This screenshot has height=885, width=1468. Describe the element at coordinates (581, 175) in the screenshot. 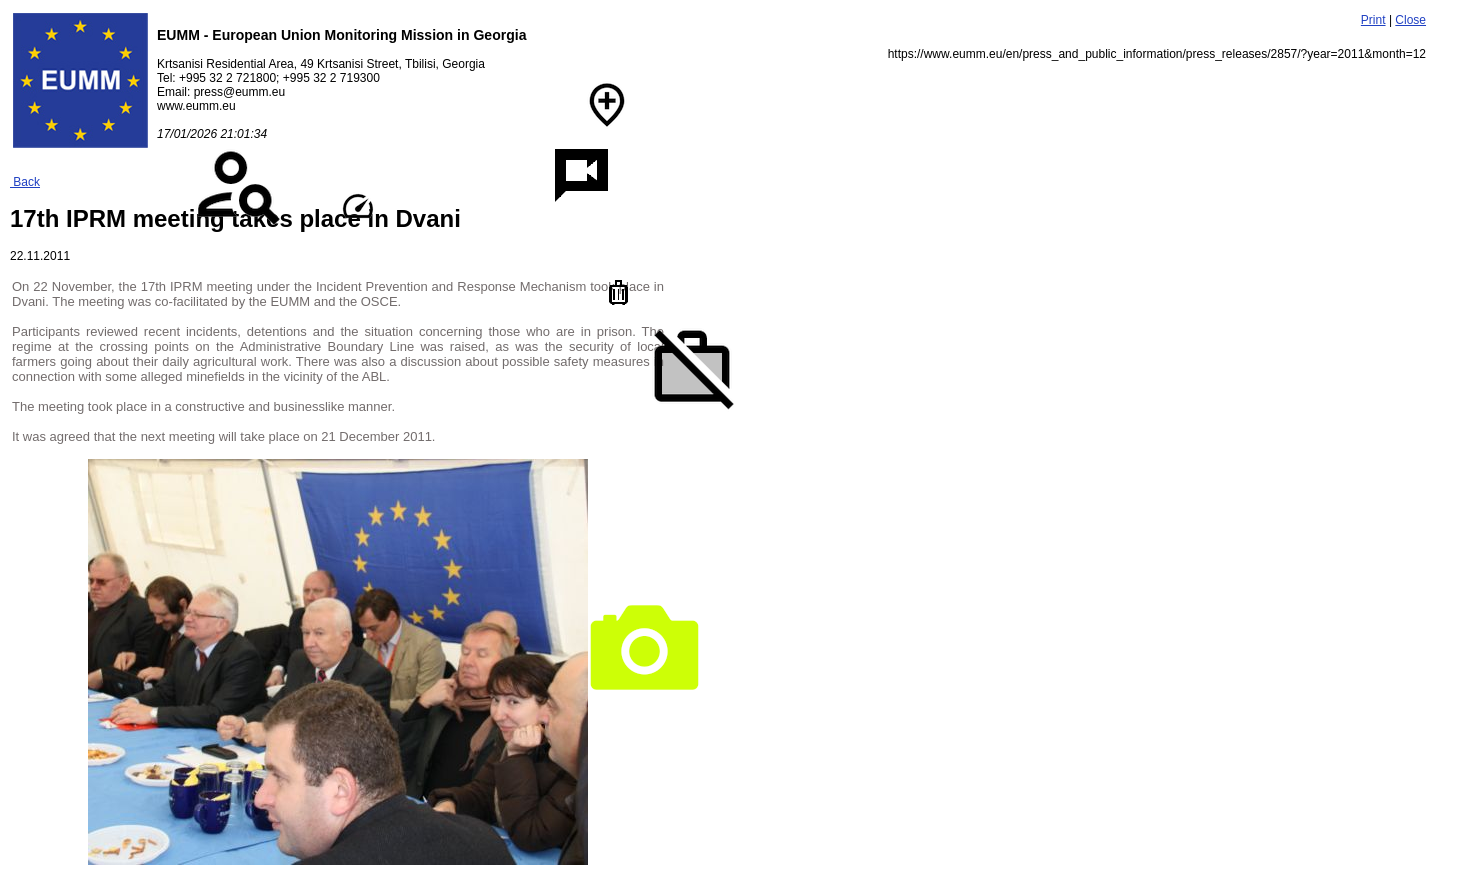

I see `start a video call or chat` at that location.